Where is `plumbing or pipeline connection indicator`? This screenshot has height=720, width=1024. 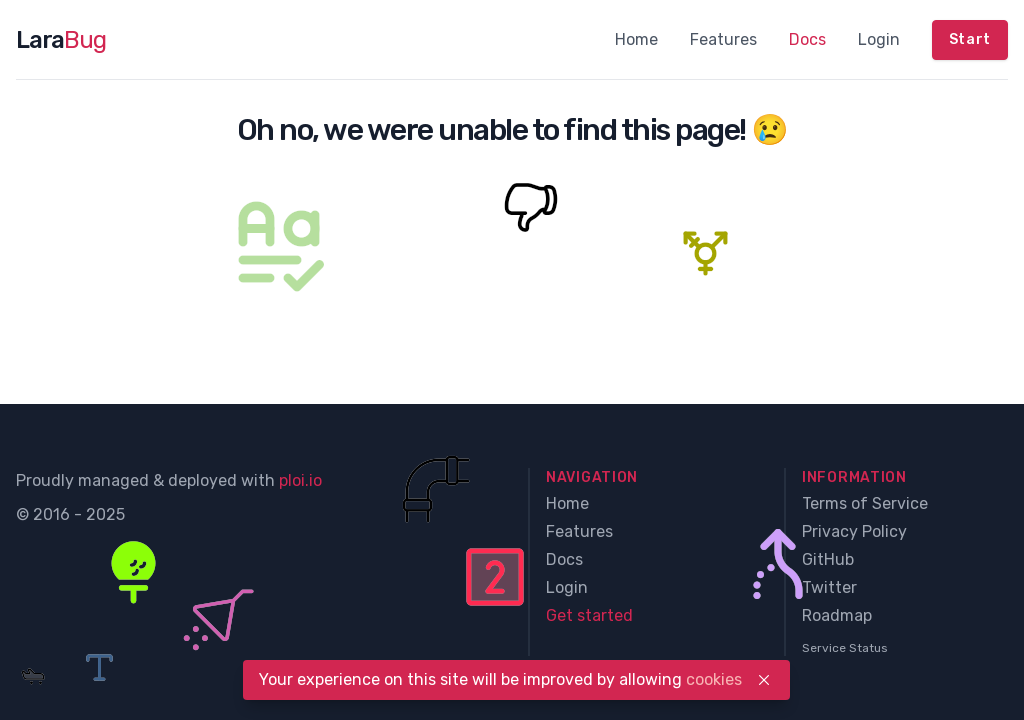
plumbing or pipeline connection indicator is located at coordinates (433, 486).